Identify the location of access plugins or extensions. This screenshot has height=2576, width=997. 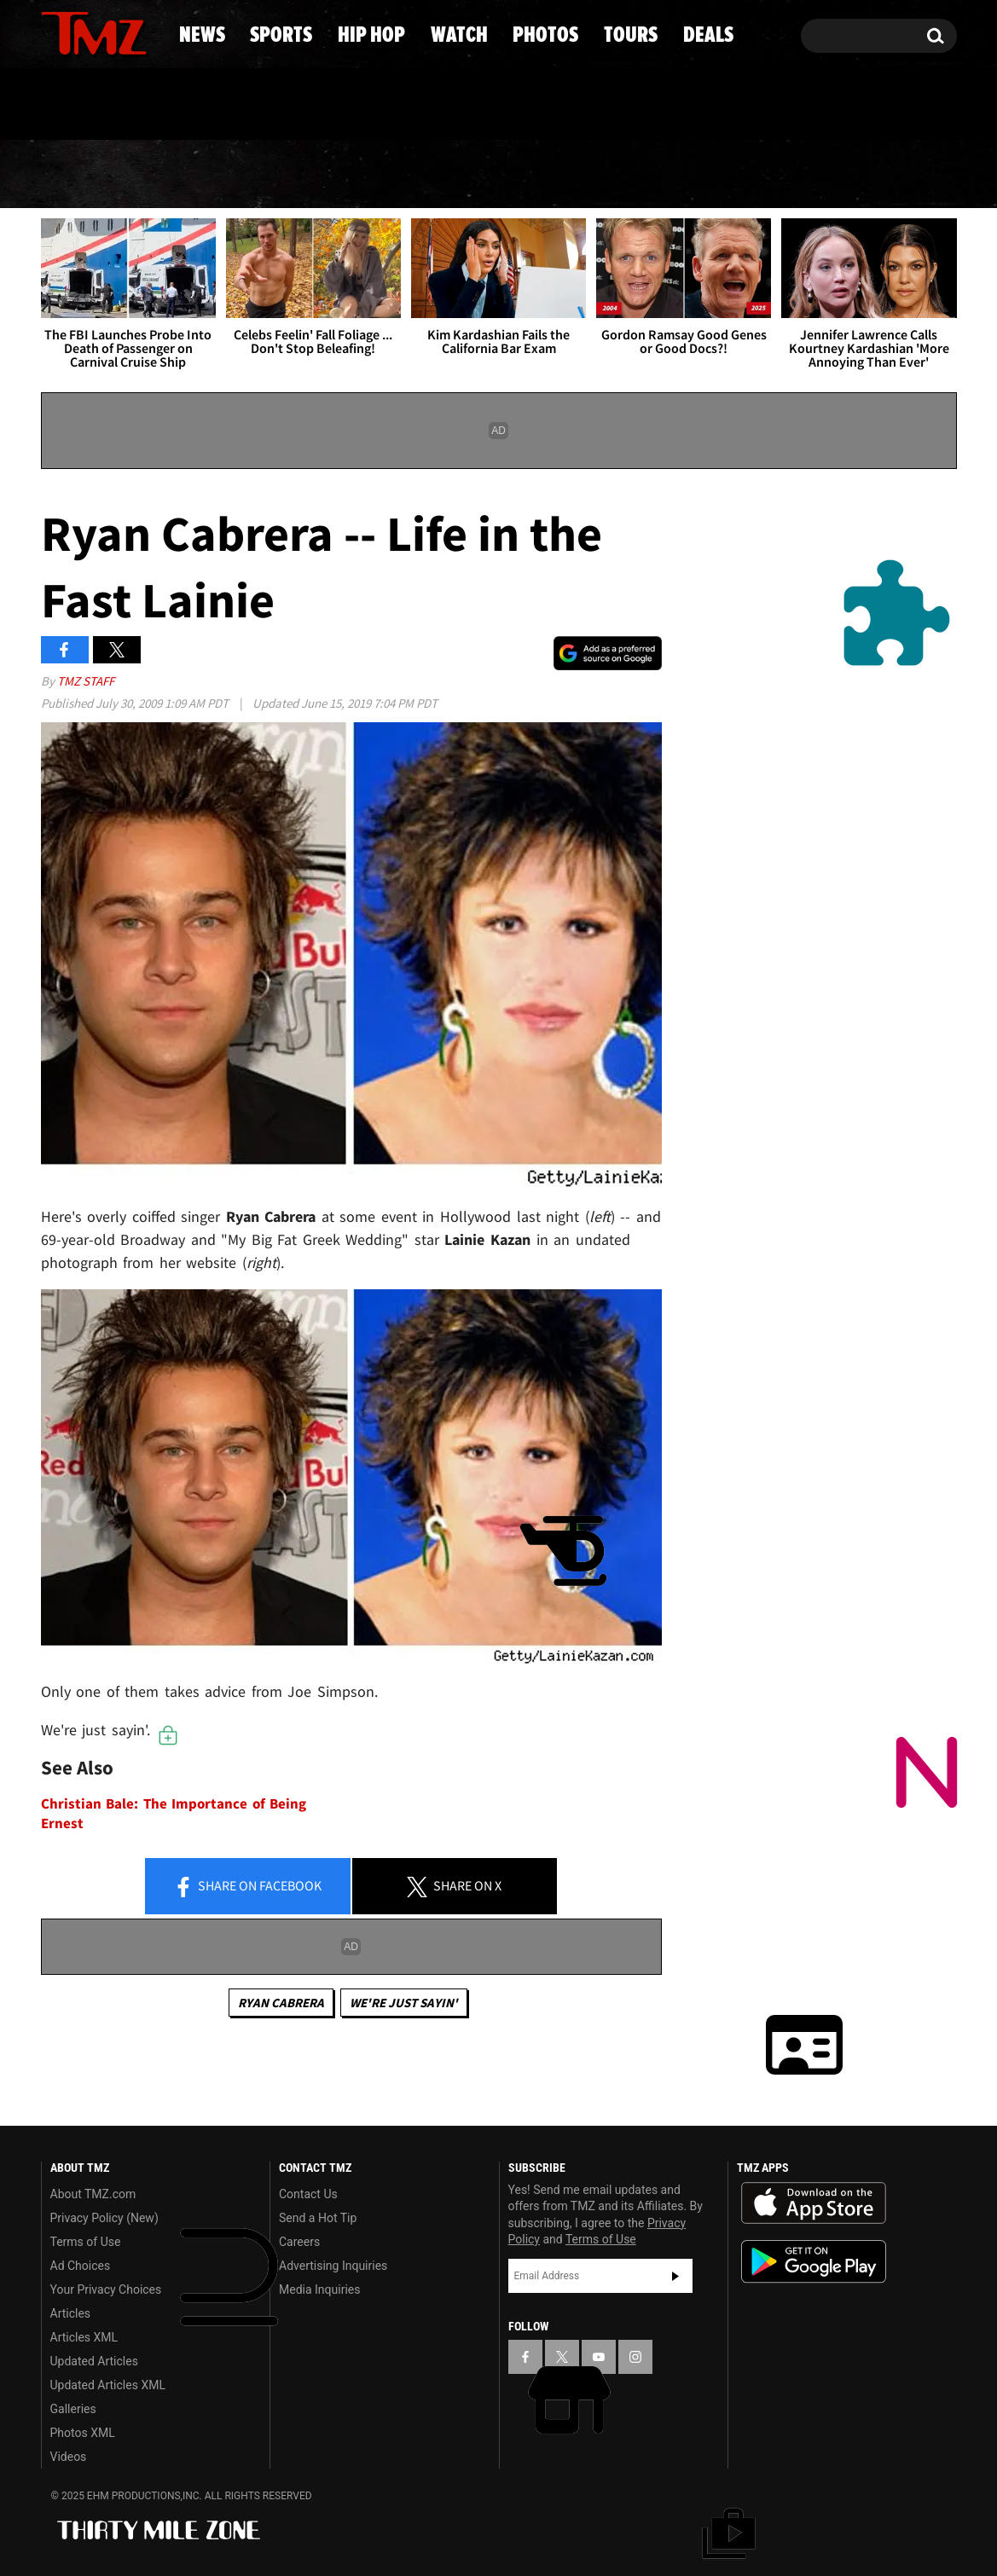
(896, 612).